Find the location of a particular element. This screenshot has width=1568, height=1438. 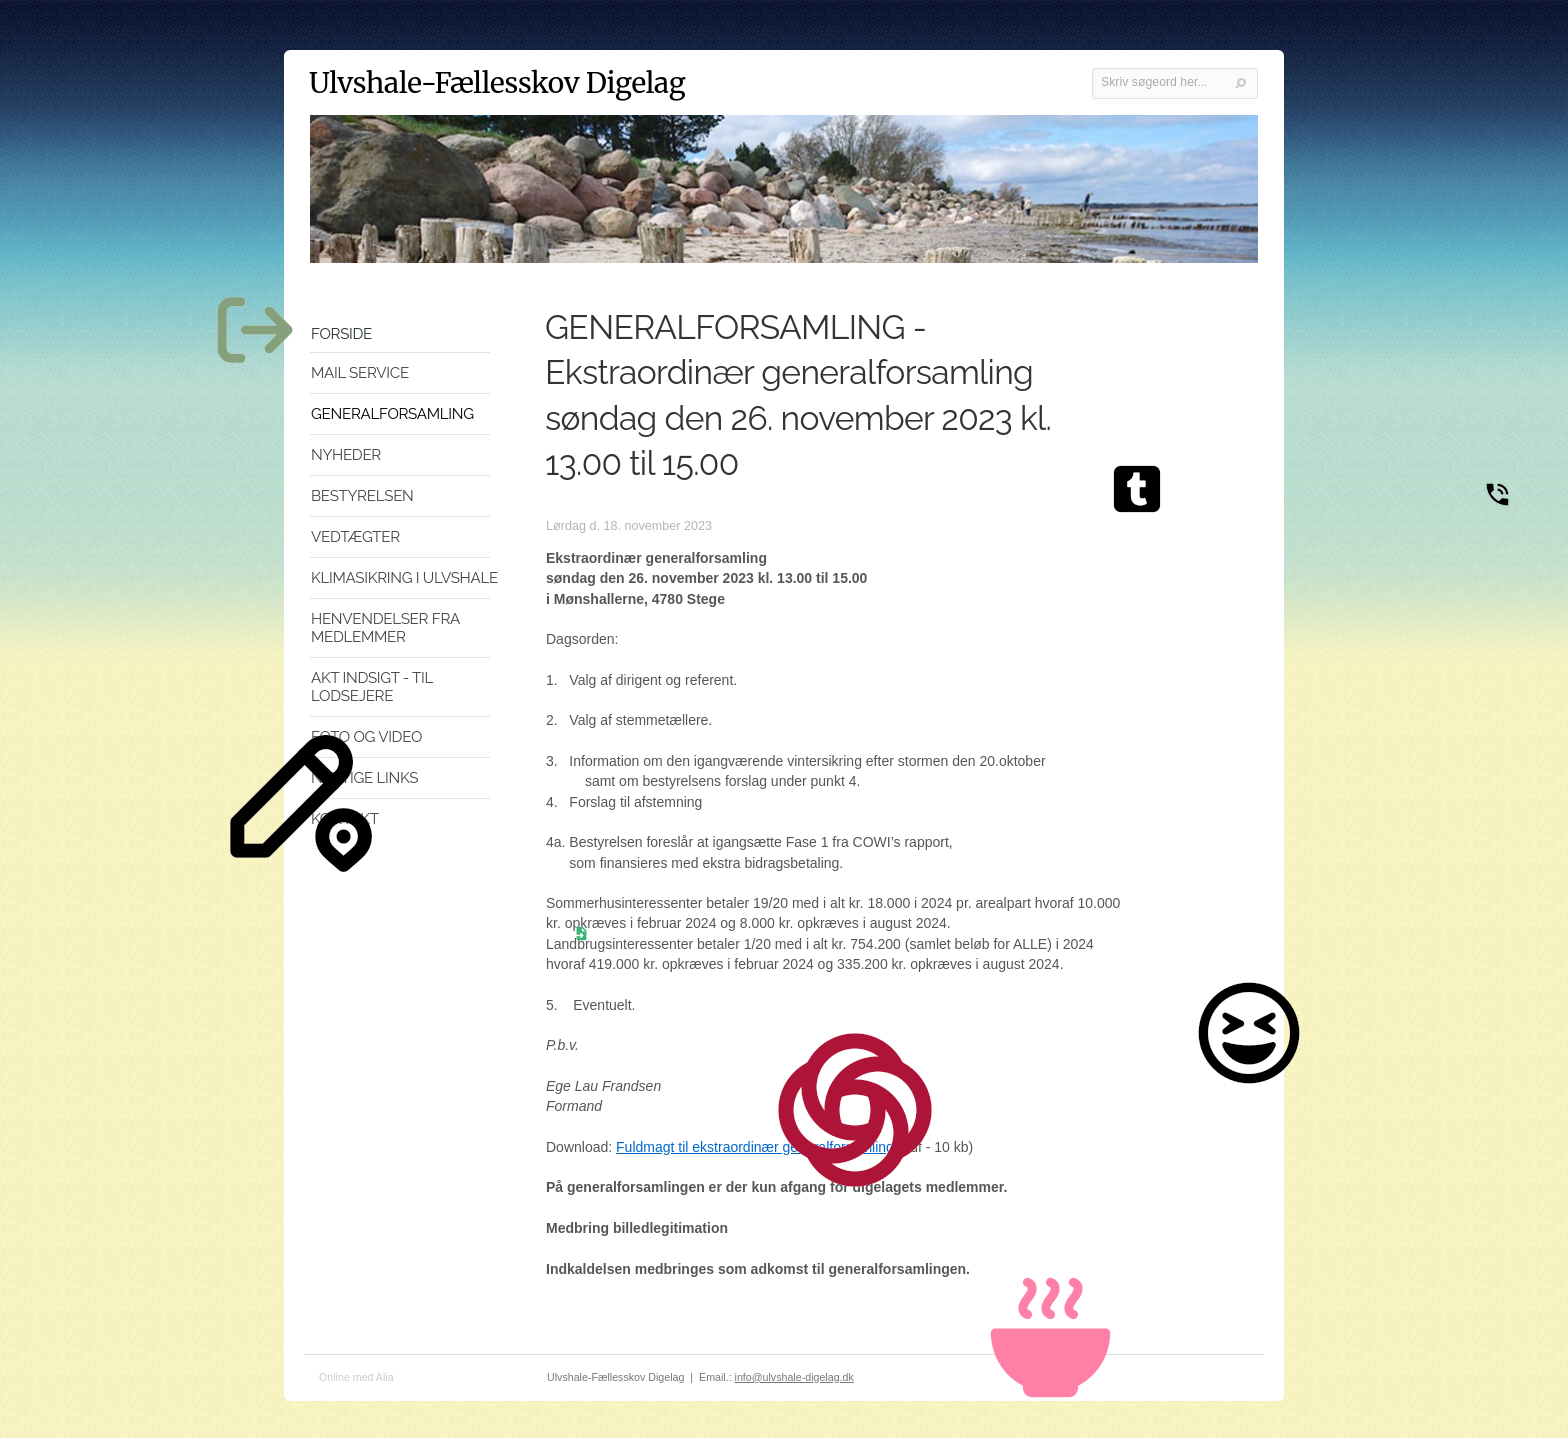

import file or document is located at coordinates (581, 933).